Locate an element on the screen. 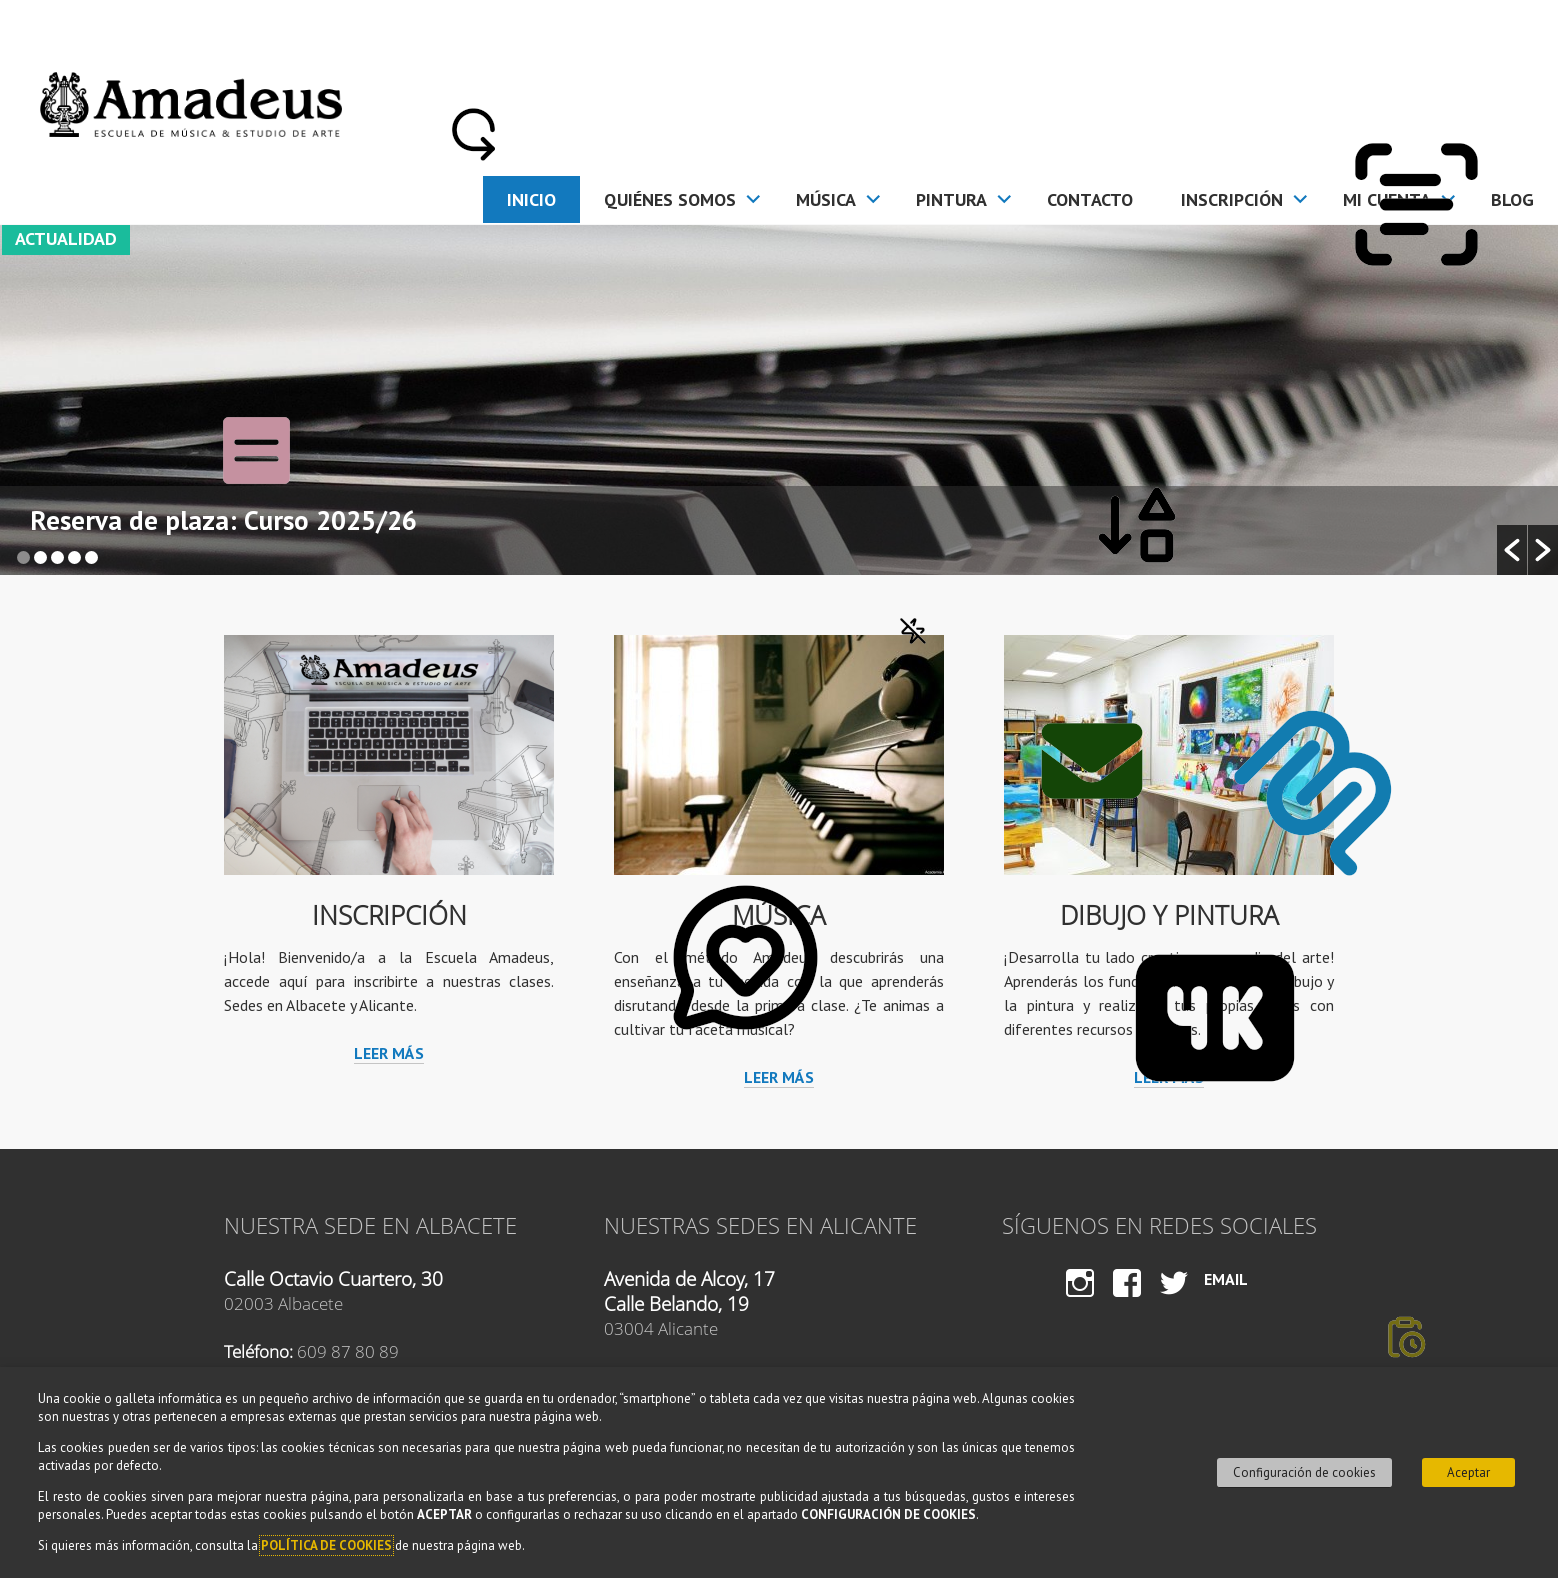 Image resolution: width=1558 pixels, height=1578 pixels. access model context protocol settings is located at coordinates (1312, 793).